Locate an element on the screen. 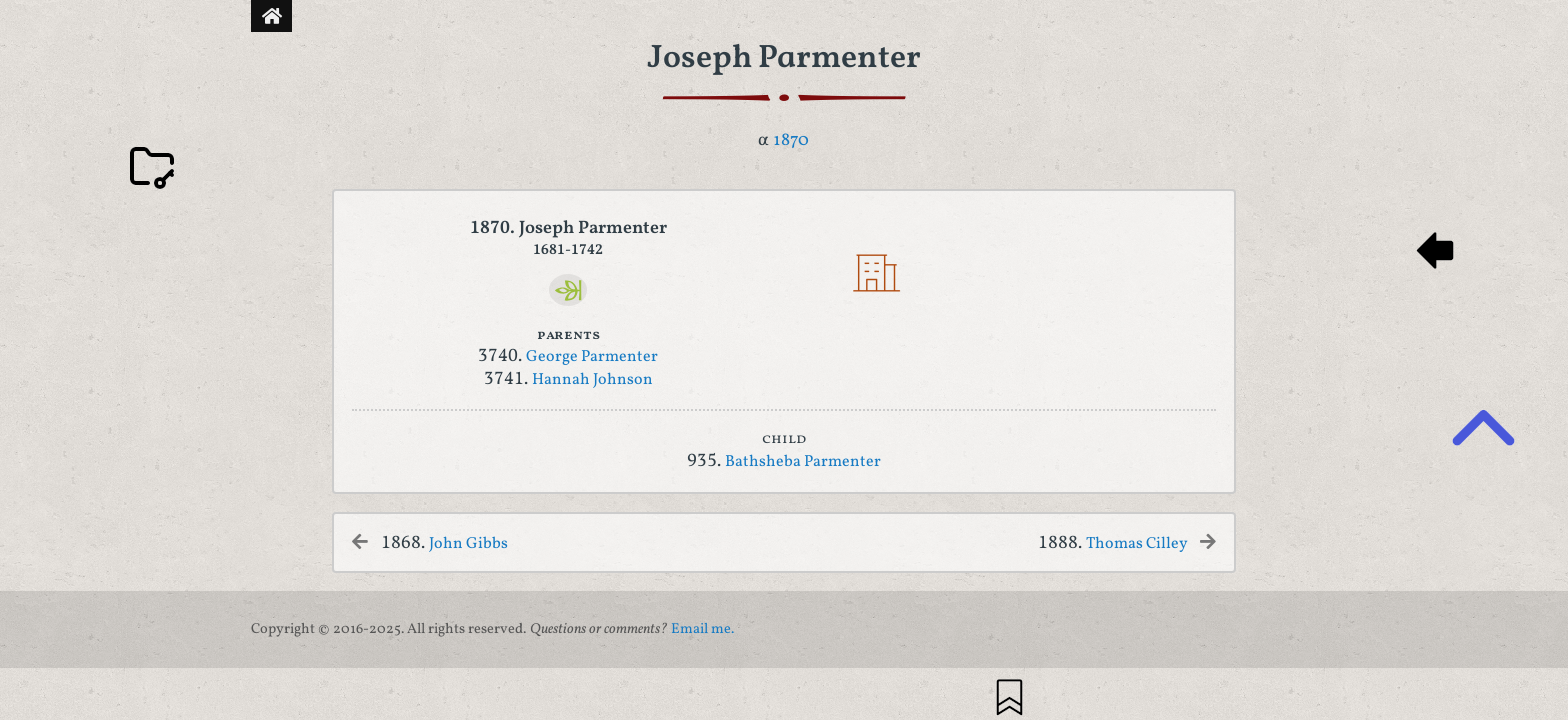  collapse an expanded section is located at coordinates (1483, 428).